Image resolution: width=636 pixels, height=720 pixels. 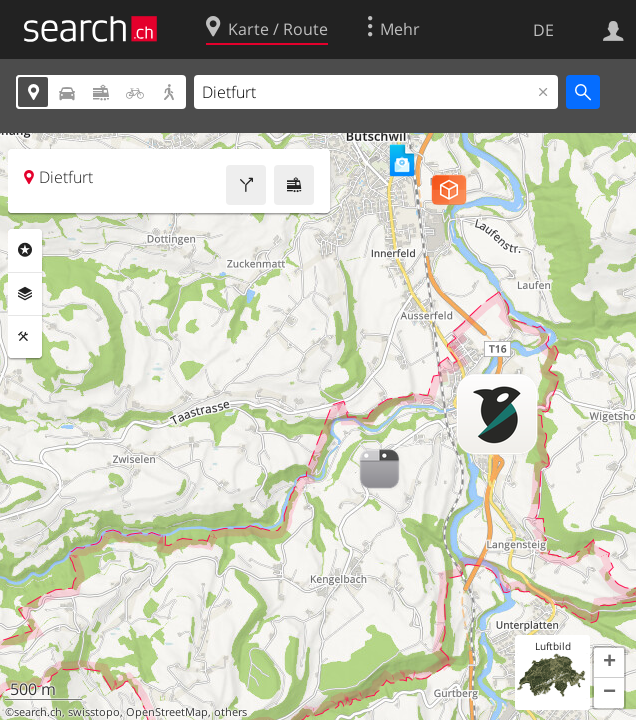 I want to click on an email message file or .eml attachment, so click(x=402, y=161).